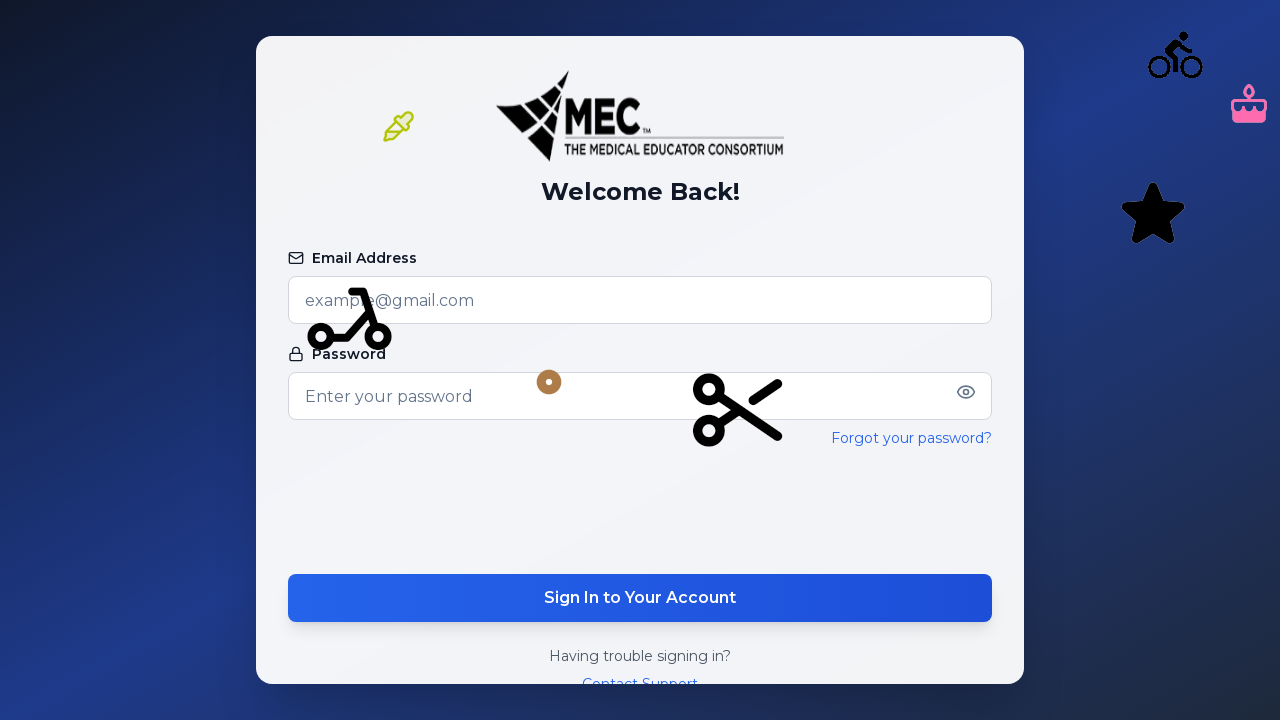  Describe the element at coordinates (1249, 106) in the screenshot. I see `view birthday or celebration reminders` at that location.